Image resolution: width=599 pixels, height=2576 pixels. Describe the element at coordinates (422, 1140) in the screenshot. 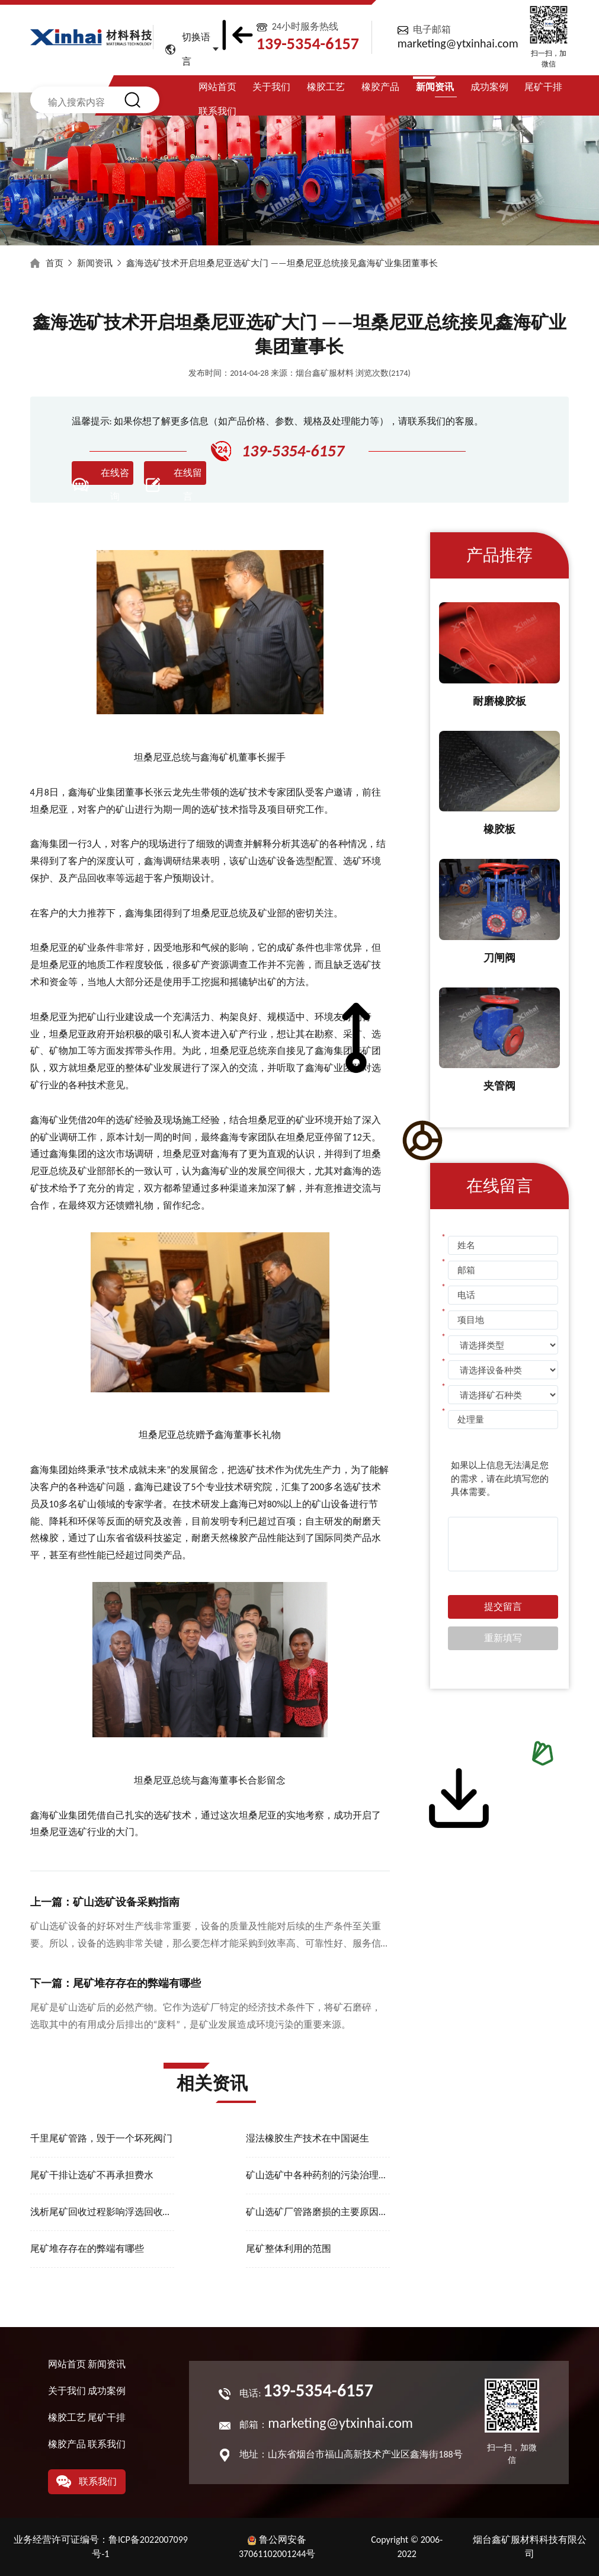

I see `view analytics or statistics breakdown` at that location.